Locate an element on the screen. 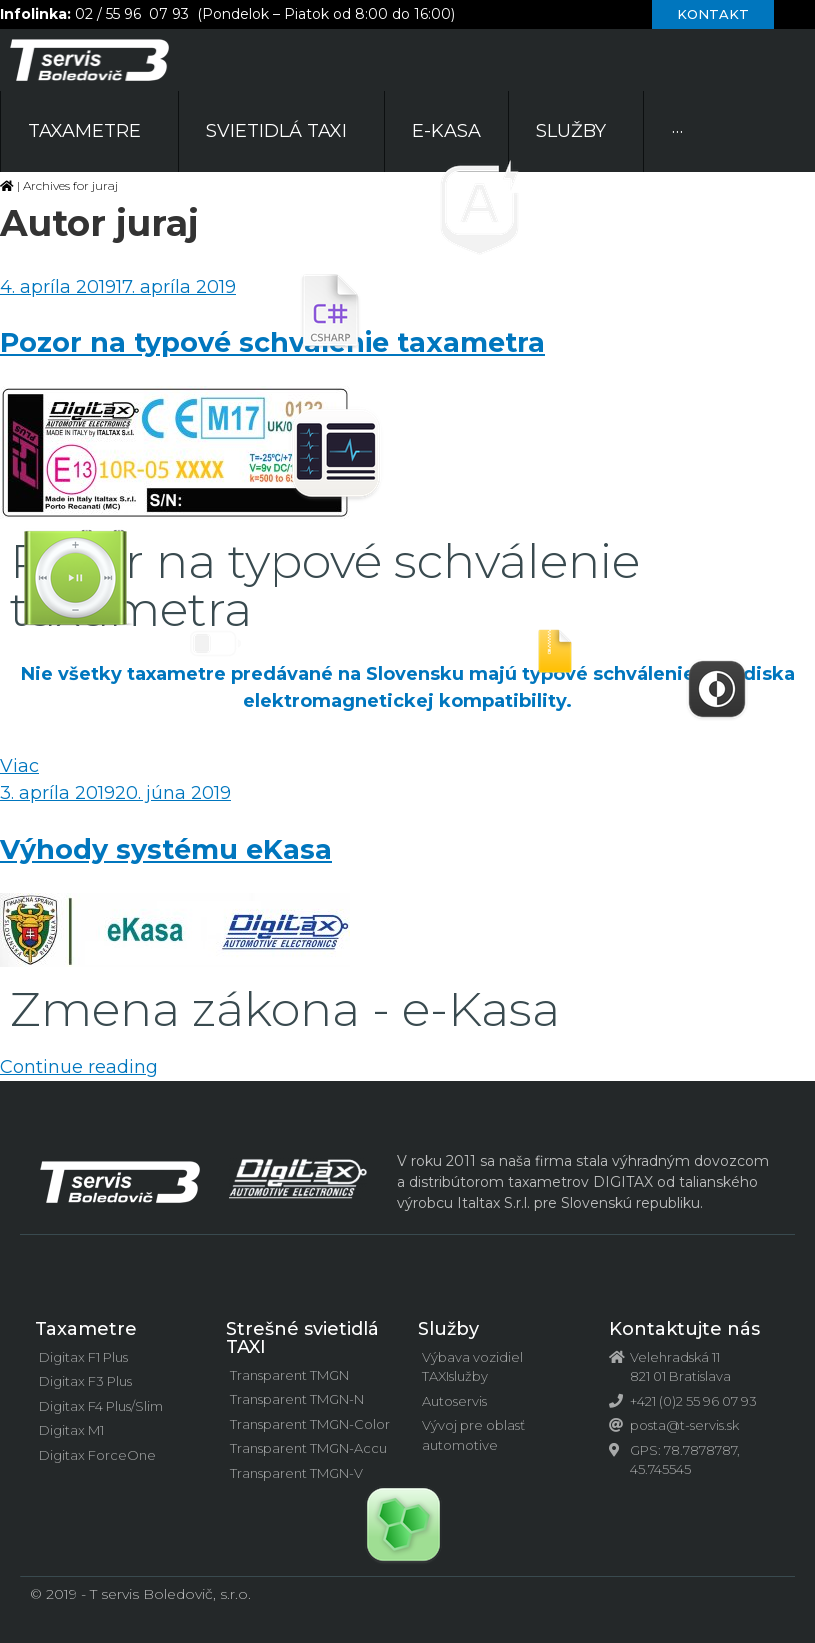 The height and width of the screenshot is (1643, 815). open ghex hex editor application is located at coordinates (403, 1524).